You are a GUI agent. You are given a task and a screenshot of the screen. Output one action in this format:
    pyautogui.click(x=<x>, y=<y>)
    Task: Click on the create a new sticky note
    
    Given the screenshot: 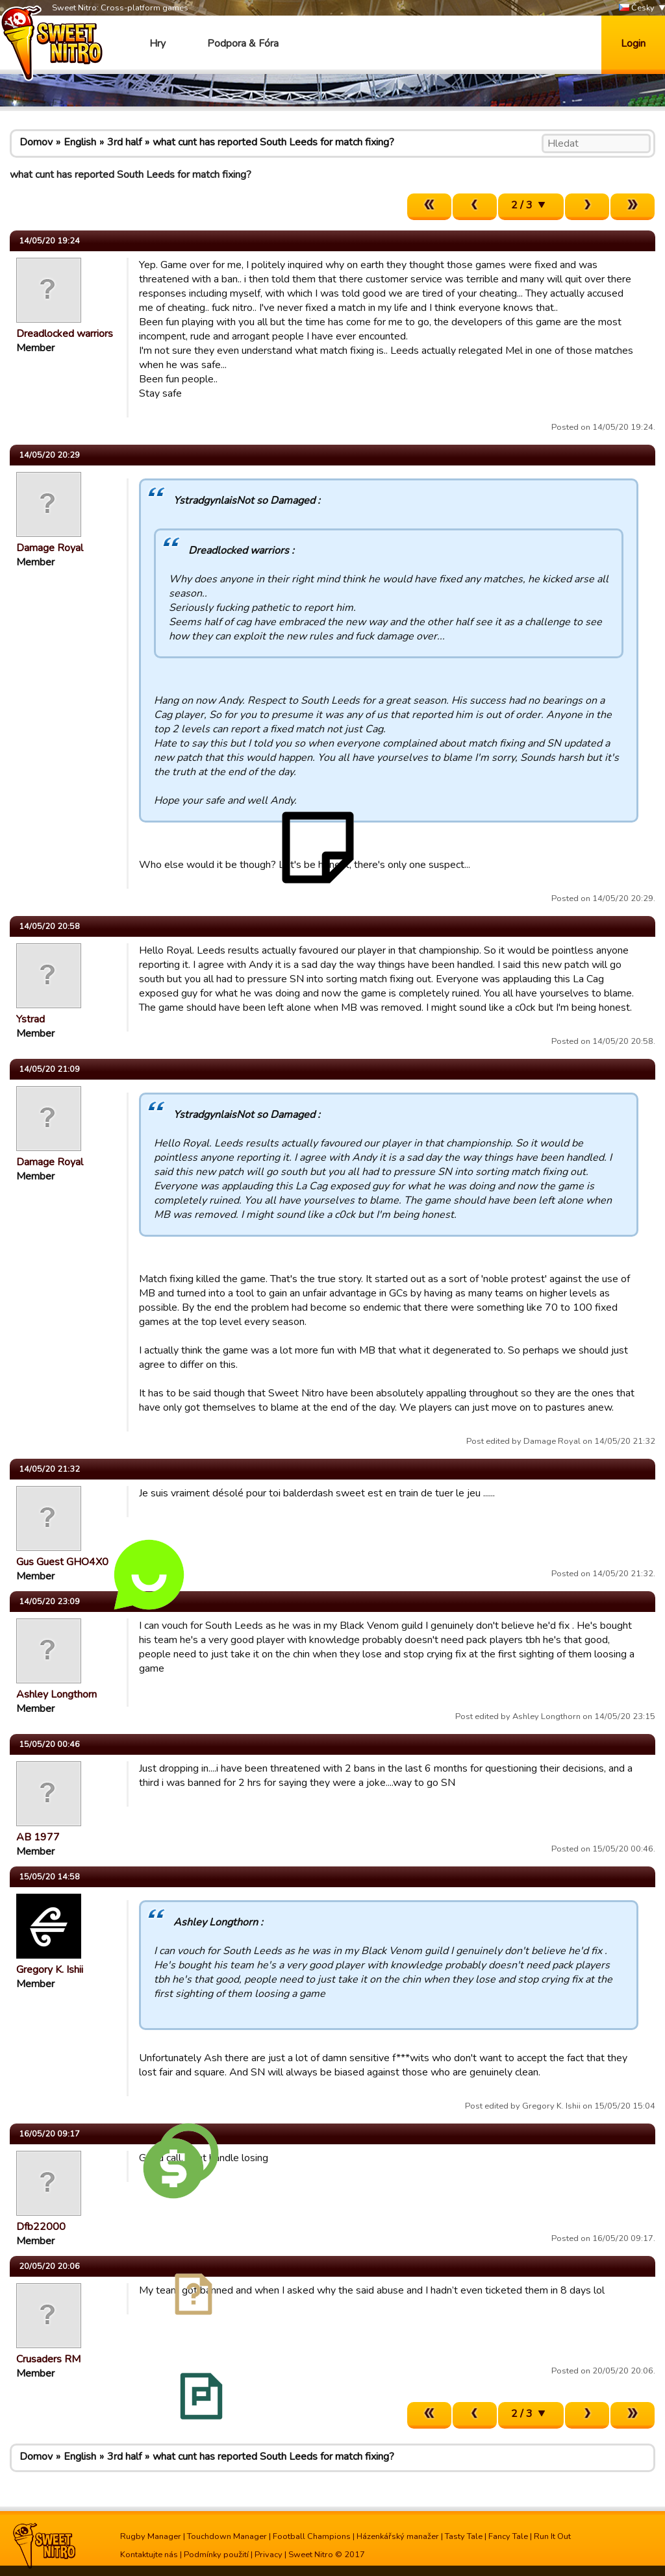 What is the action you would take?
    pyautogui.click(x=318, y=847)
    